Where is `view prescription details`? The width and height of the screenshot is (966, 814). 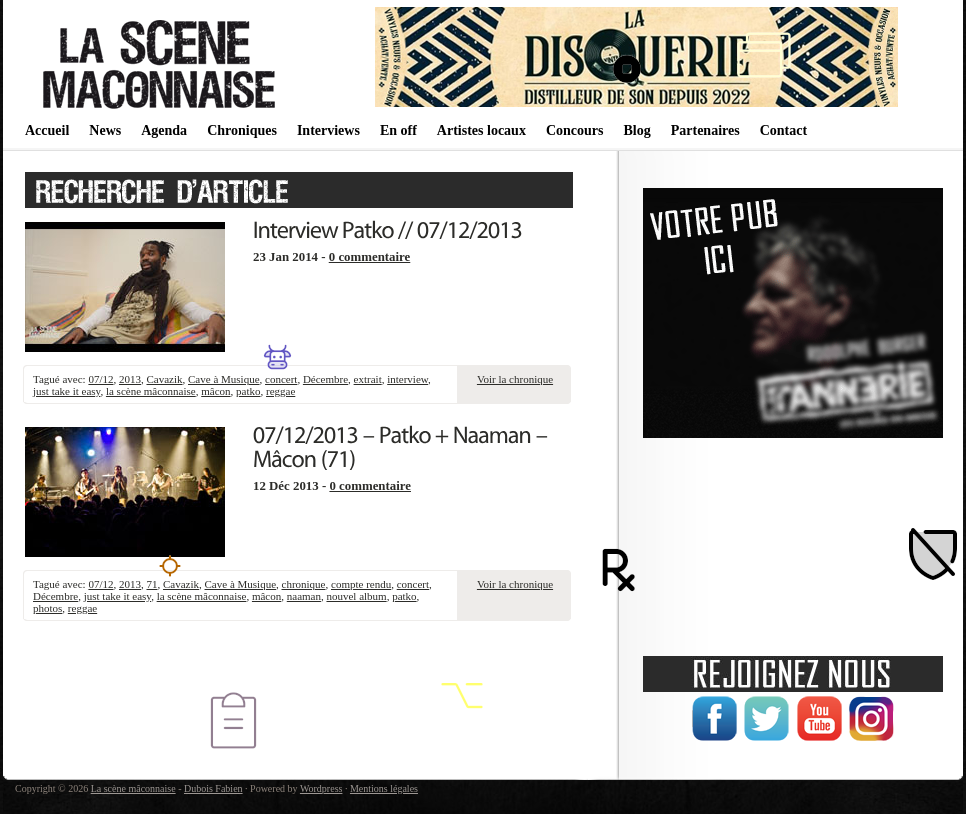
view prescription details is located at coordinates (617, 570).